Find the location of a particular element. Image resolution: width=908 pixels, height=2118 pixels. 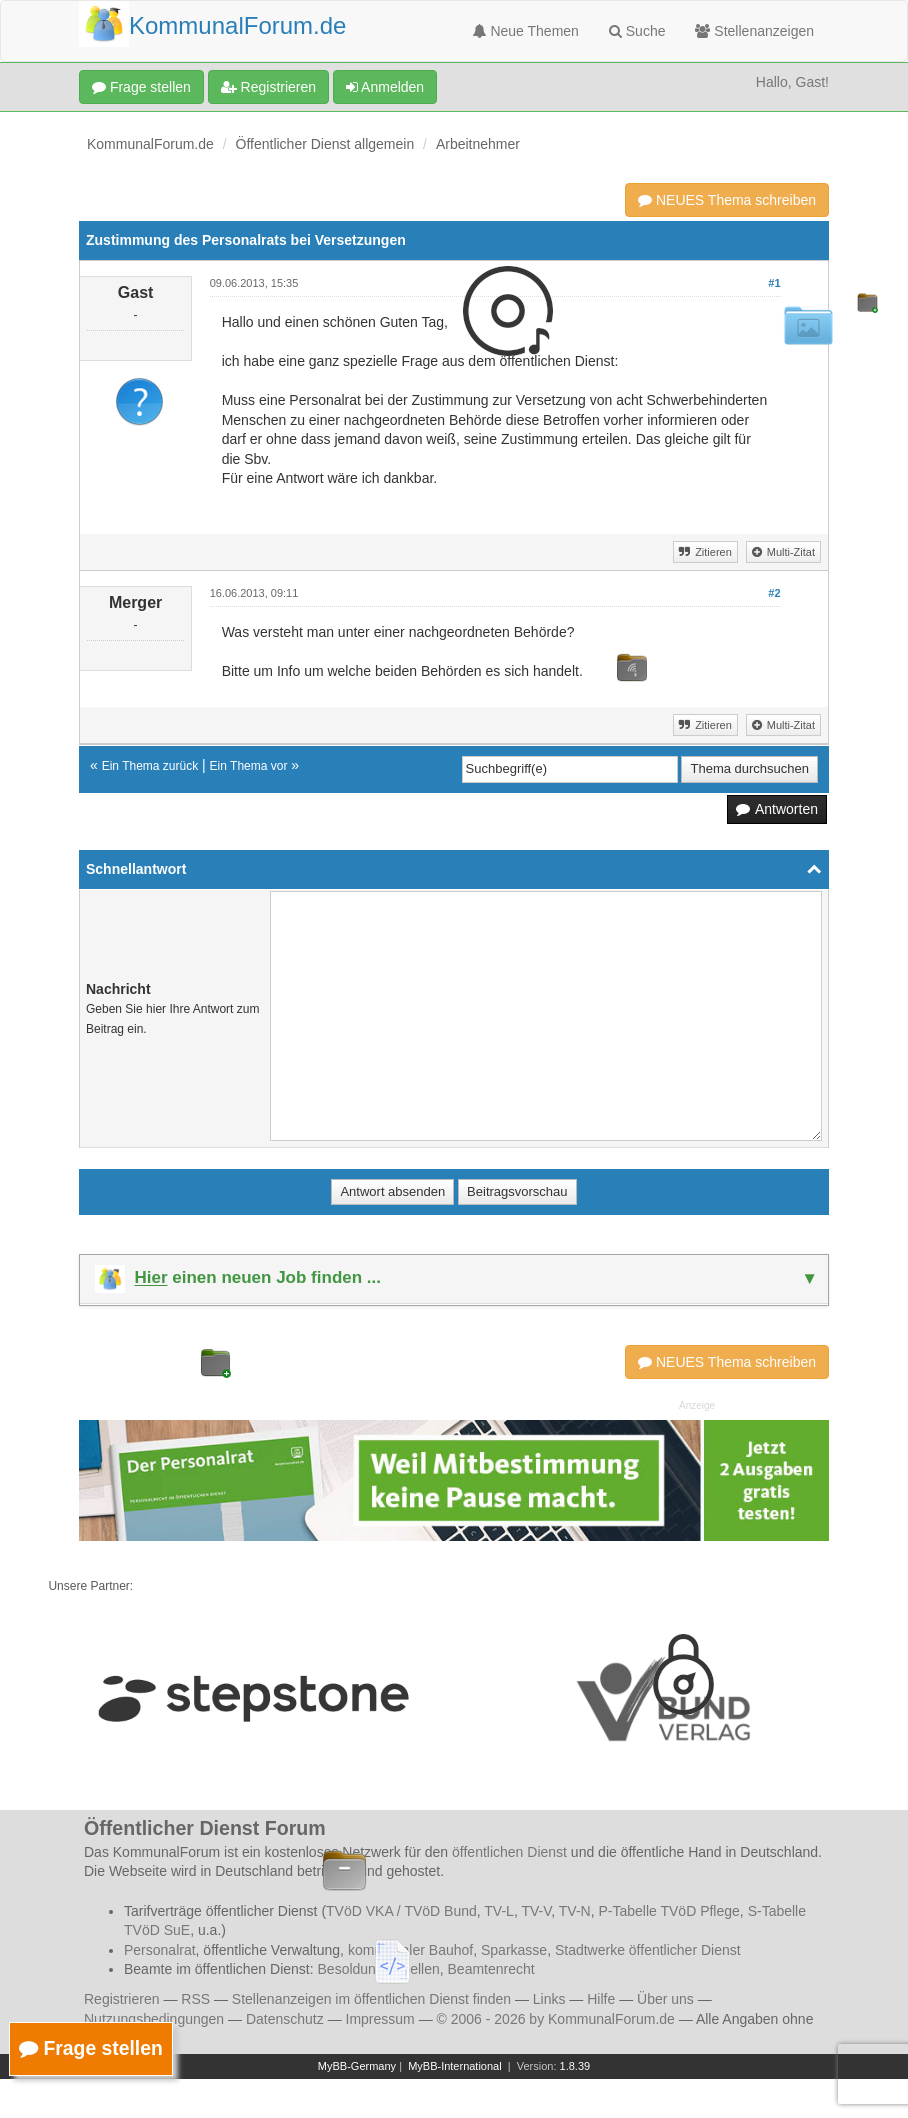

open the help center or documentation is located at coordinates (139, 401).